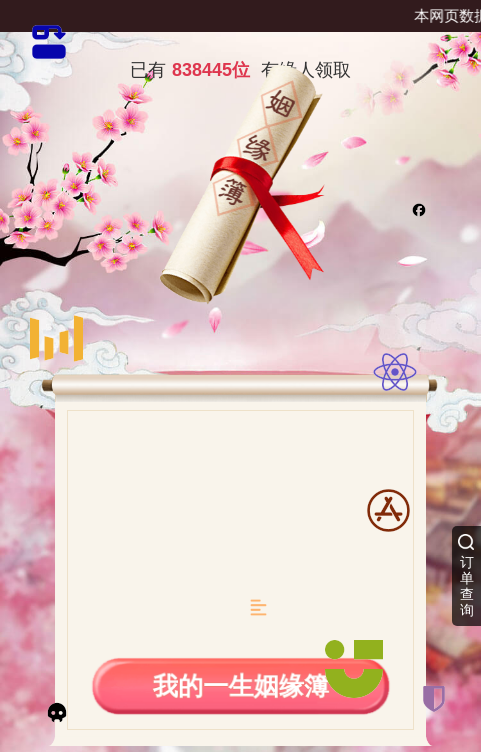  What do you see at coordinates (419, 210) in the screenshot?
I see `open Facebook app` at bounding box center [419, 210].